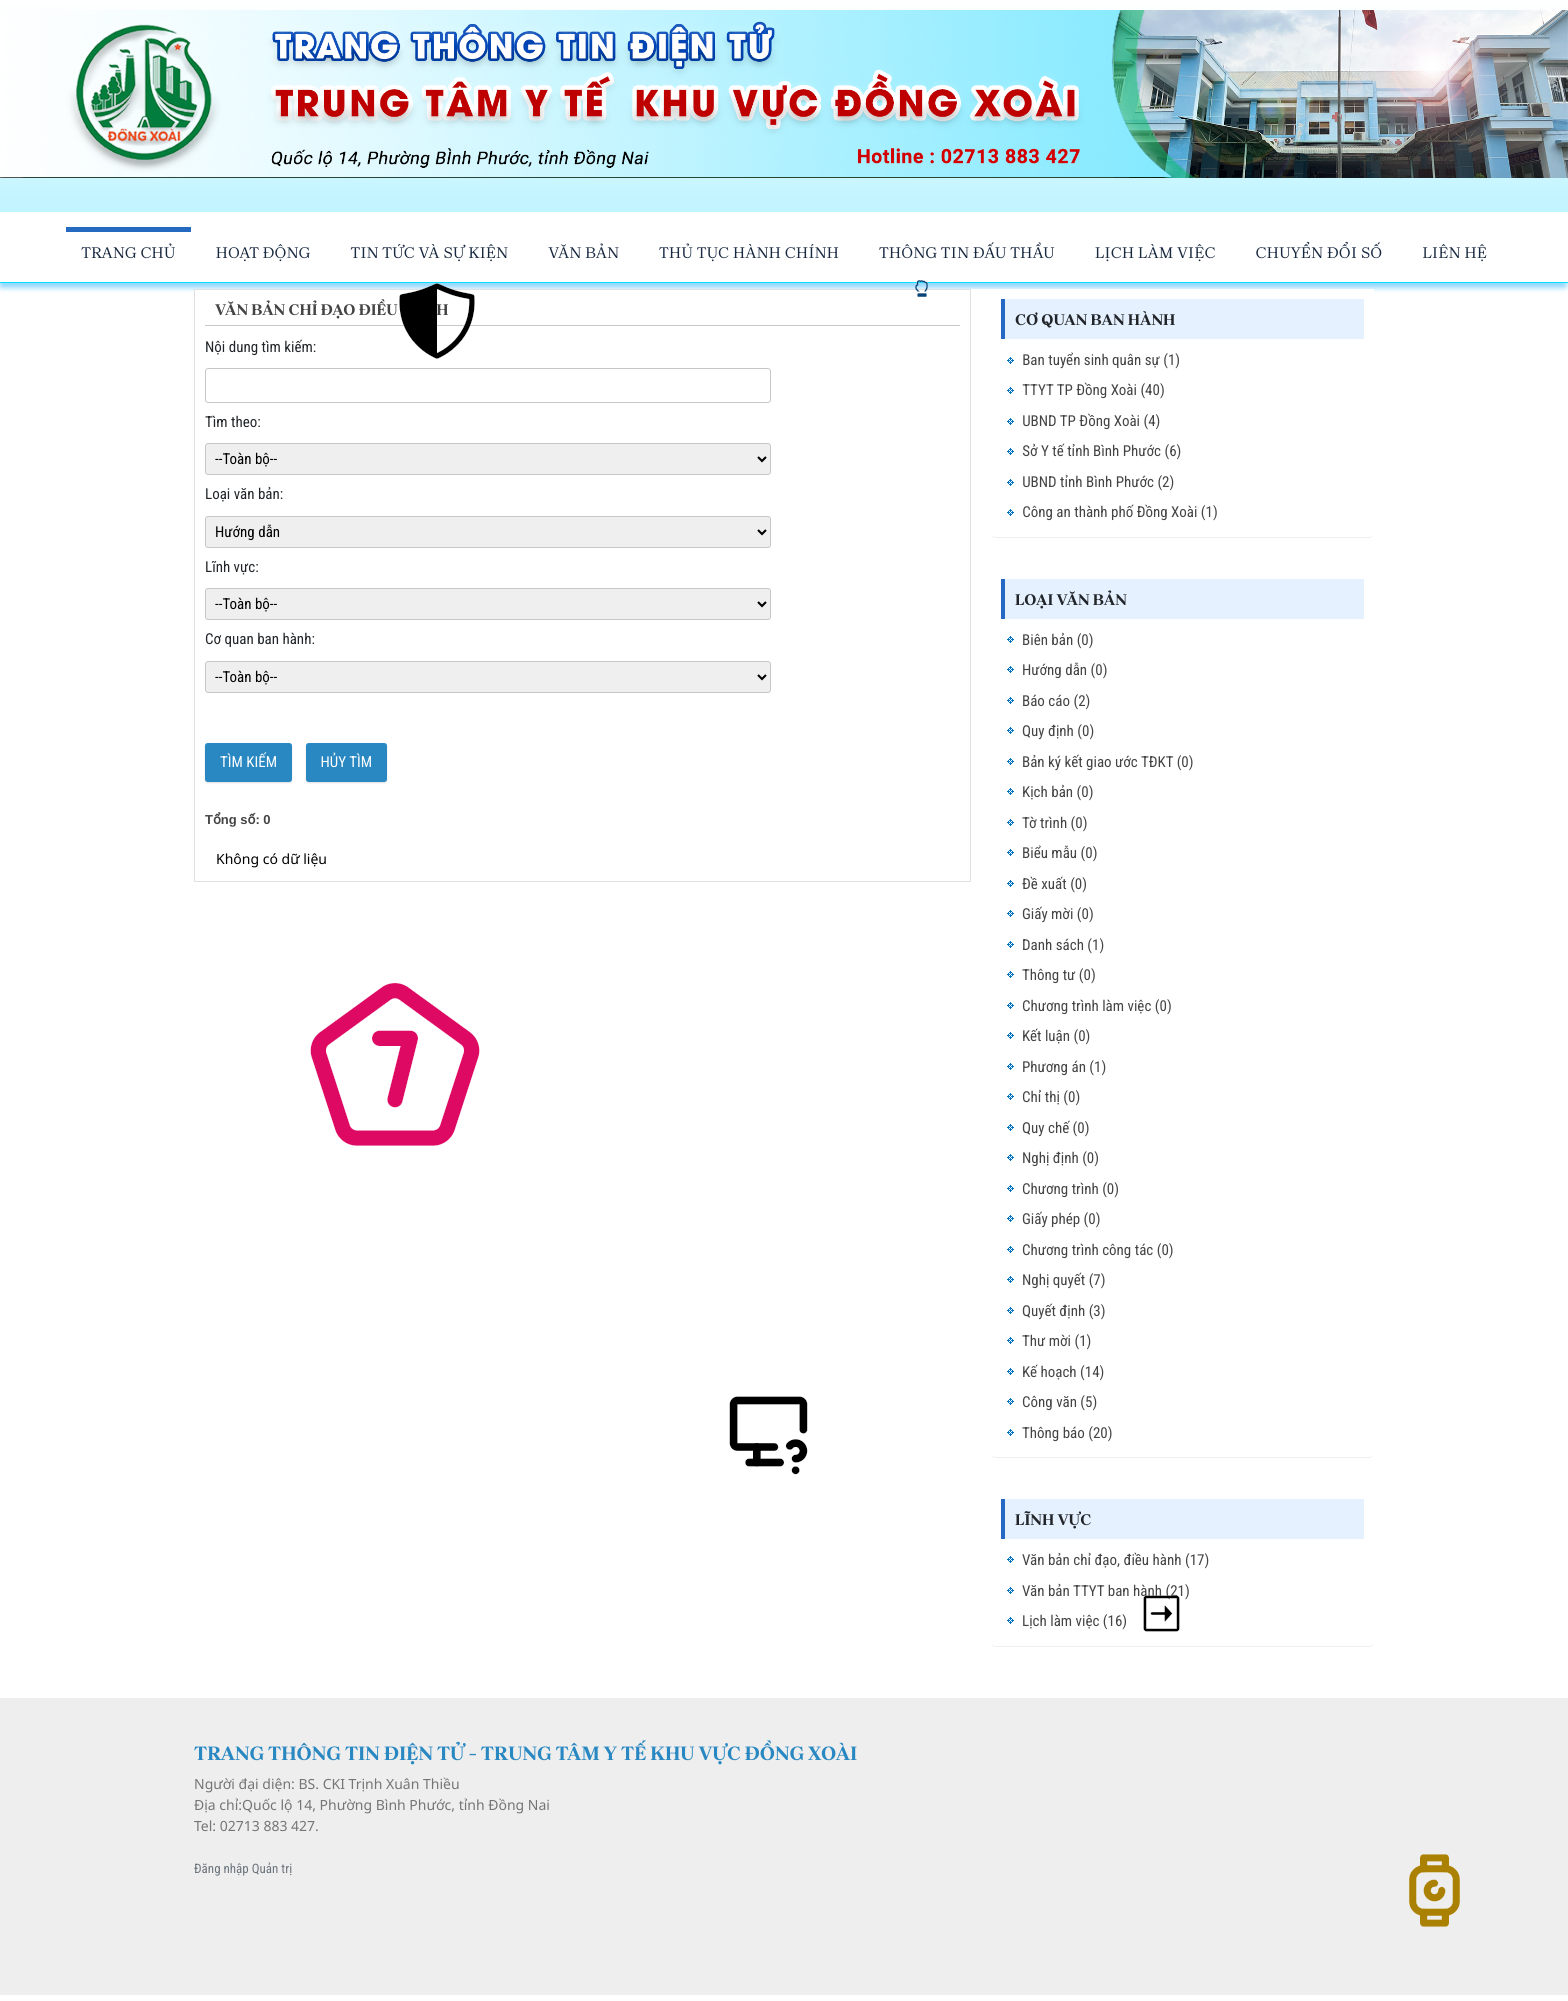  I want to click on view smartwatch activity statistics, so click(1434, 1890).